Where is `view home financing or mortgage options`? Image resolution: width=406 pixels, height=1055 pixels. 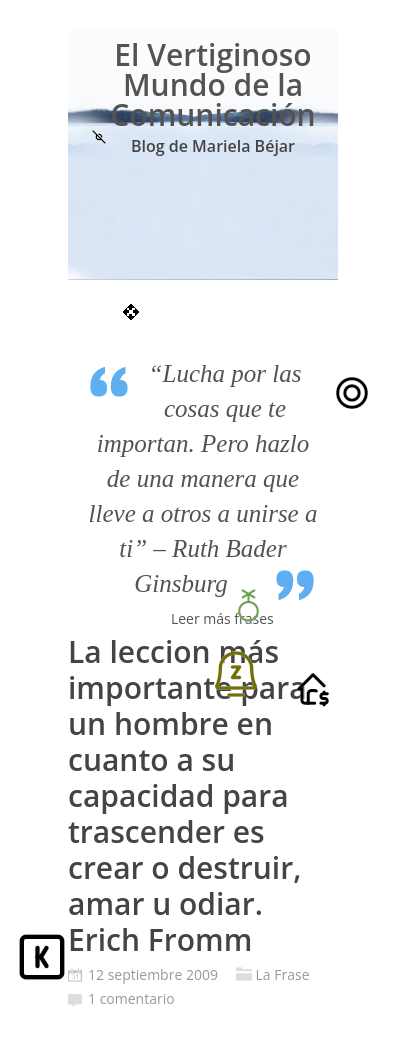
view home financing or mortgage options is located at coordinates (313, 689).